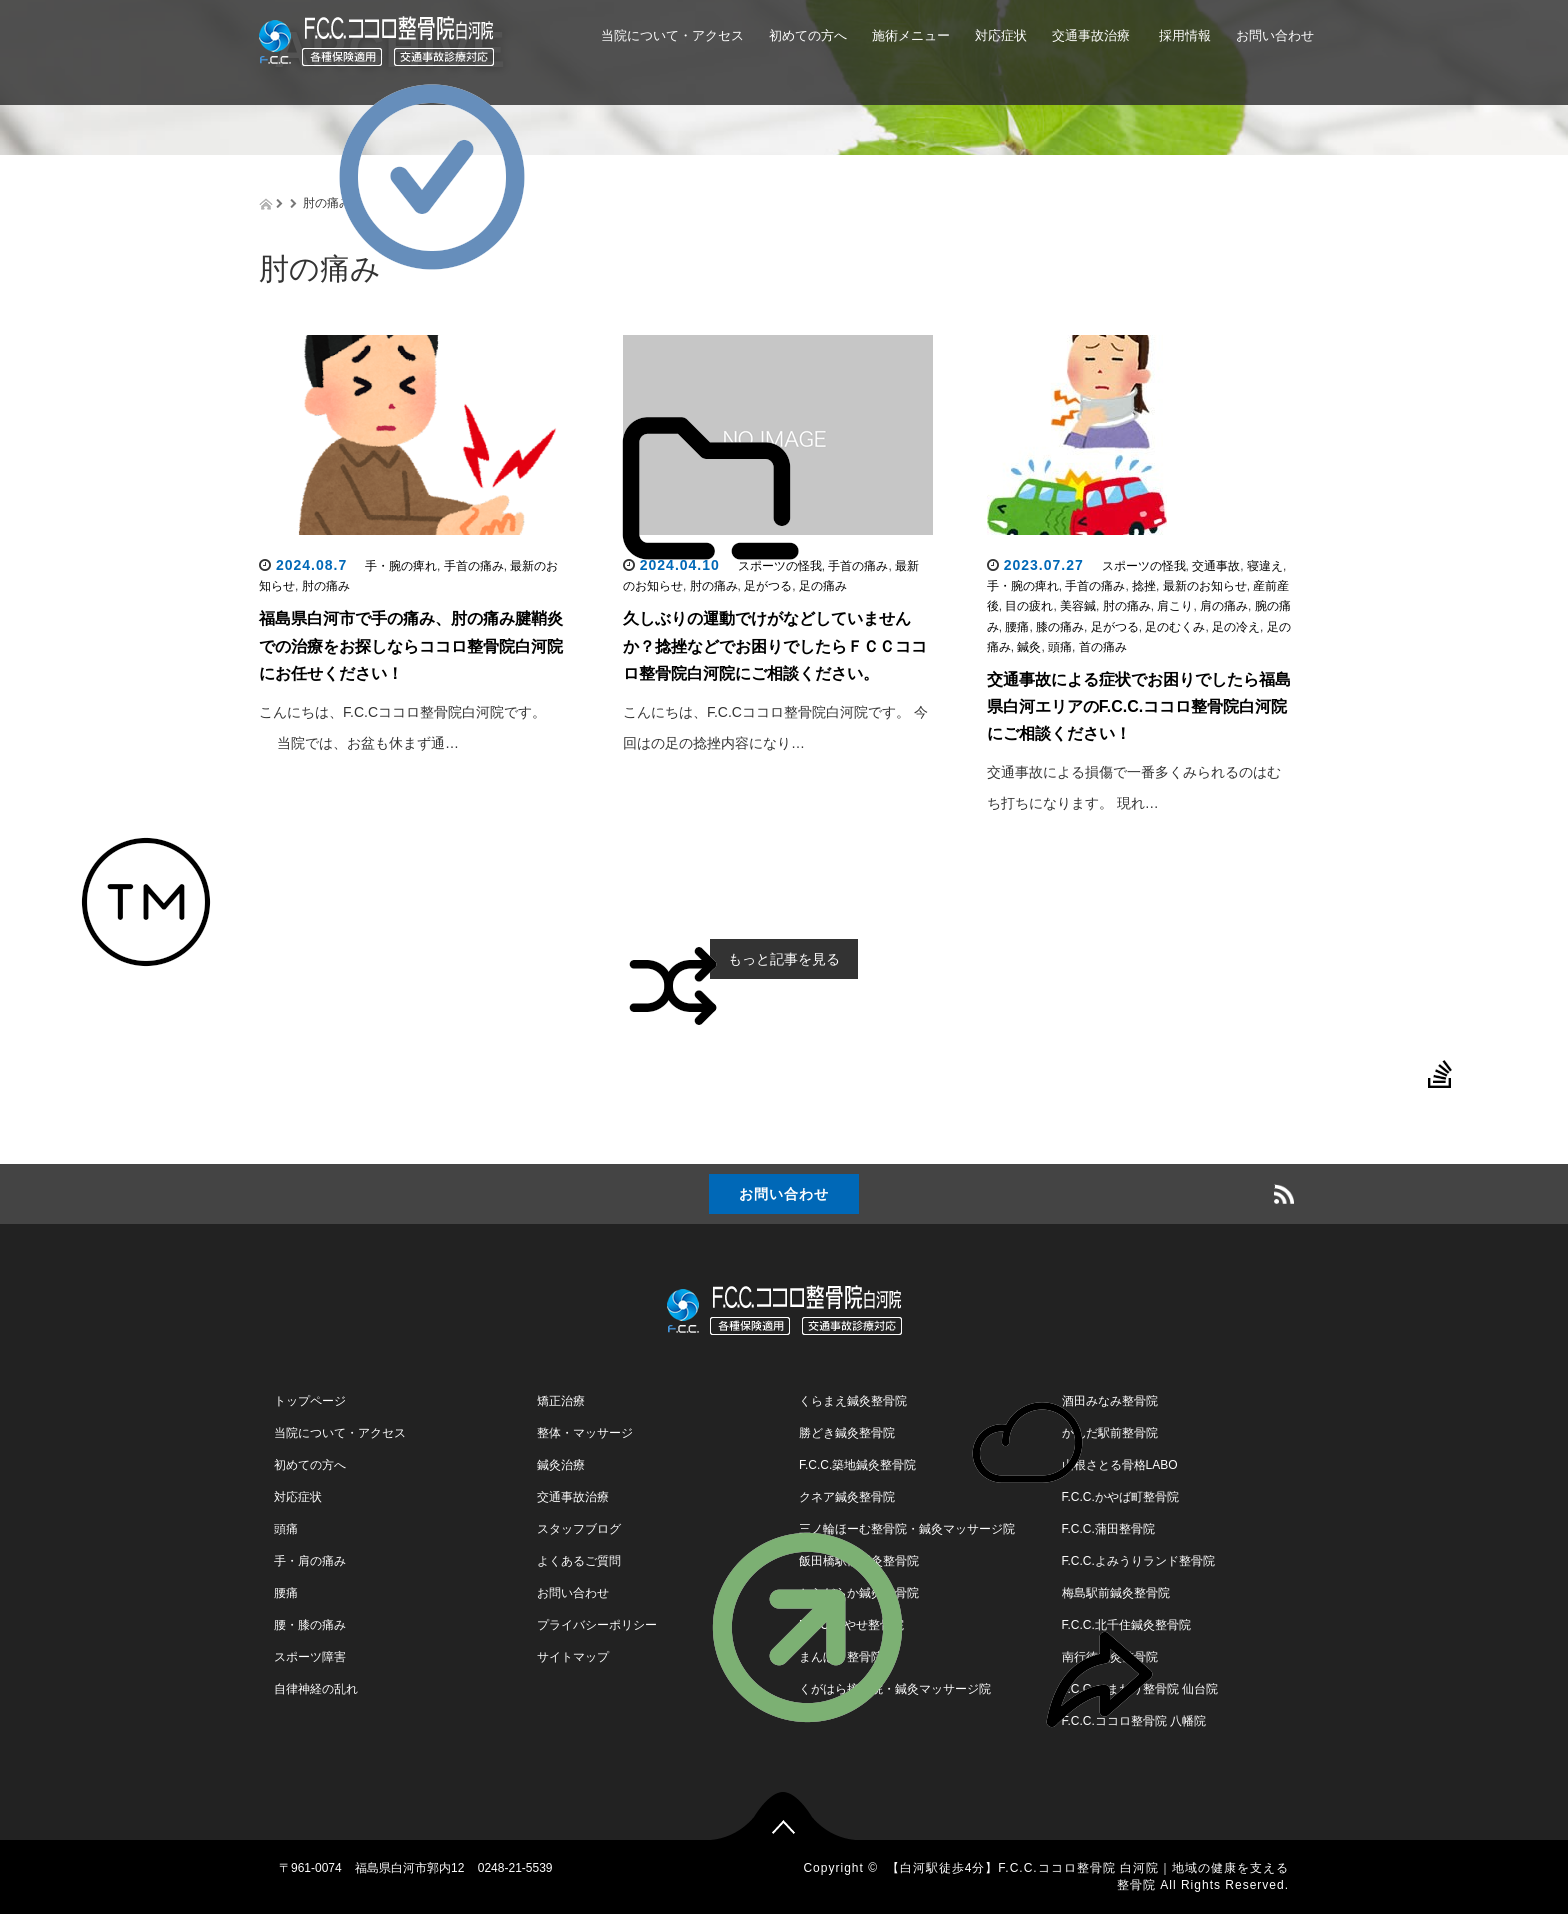 This screenshot has width=1568, height=1914. Describe the element at coordinates (432, 177) in the screenshot. I see `confirms a completed action or task` at that location.